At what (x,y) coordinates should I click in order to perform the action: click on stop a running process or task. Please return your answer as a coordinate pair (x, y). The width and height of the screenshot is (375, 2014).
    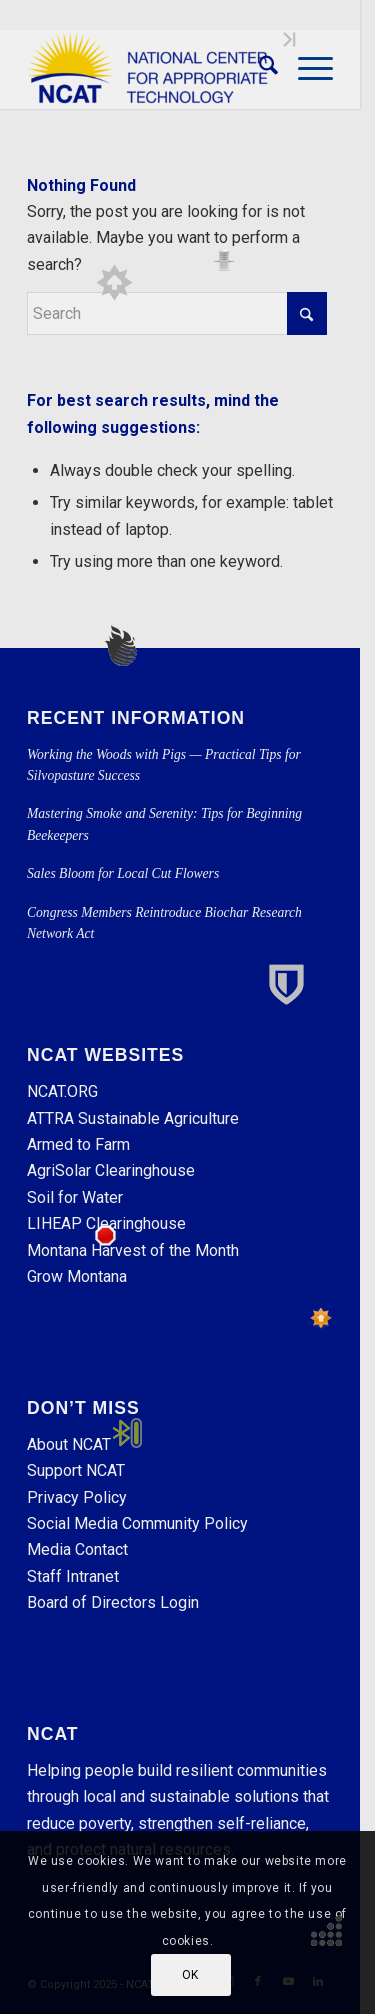
    Looking at the image, I should click on (105, 1235).